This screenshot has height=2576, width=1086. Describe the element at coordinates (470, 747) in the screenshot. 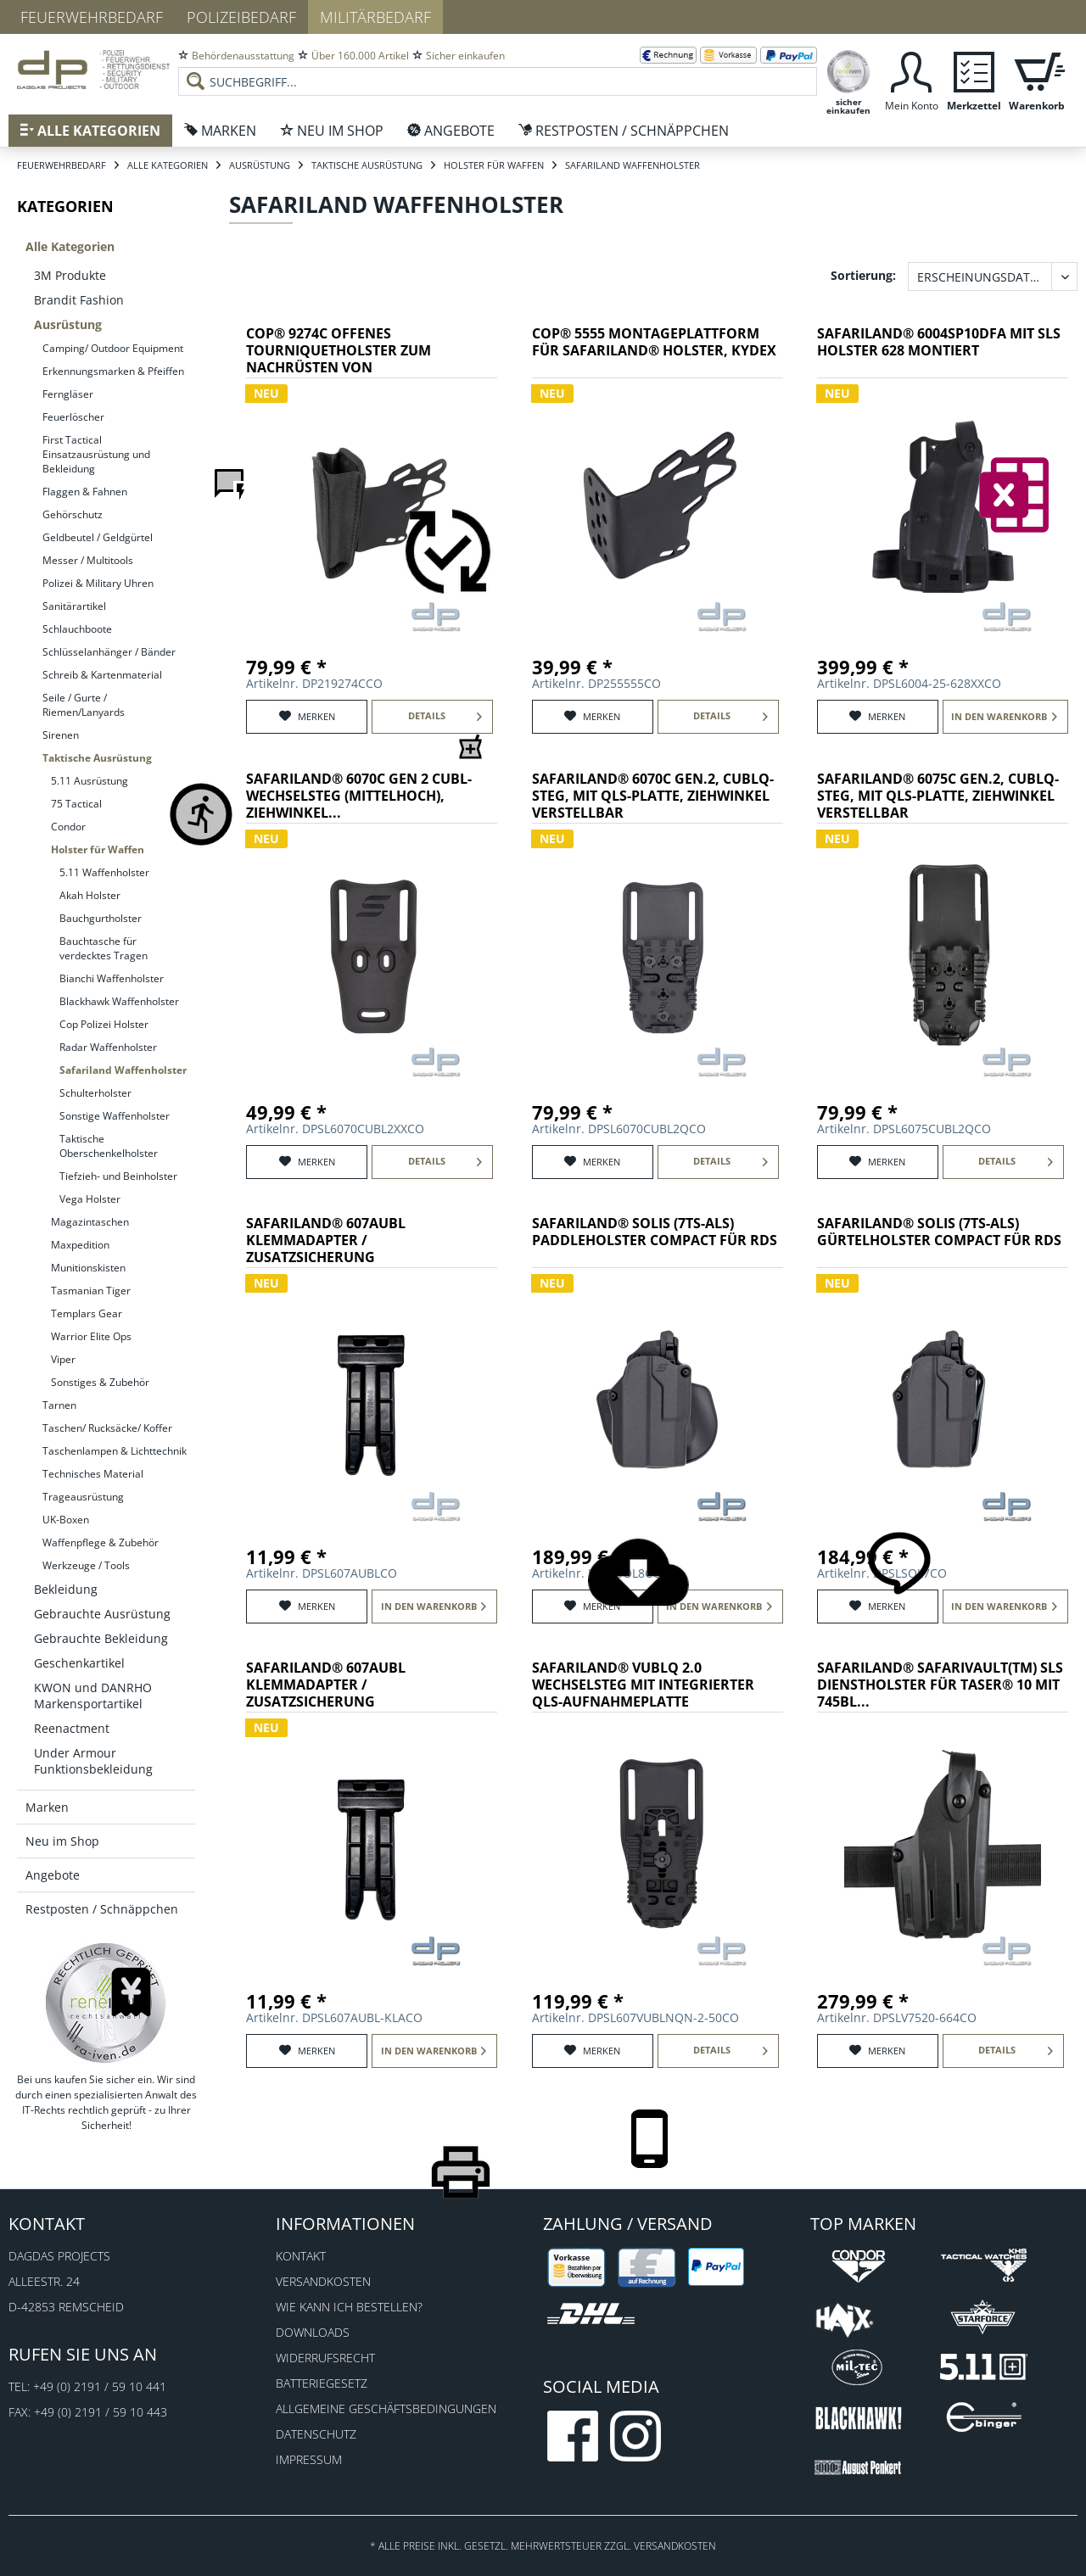

I see `find nearby pharmacies` at that location.